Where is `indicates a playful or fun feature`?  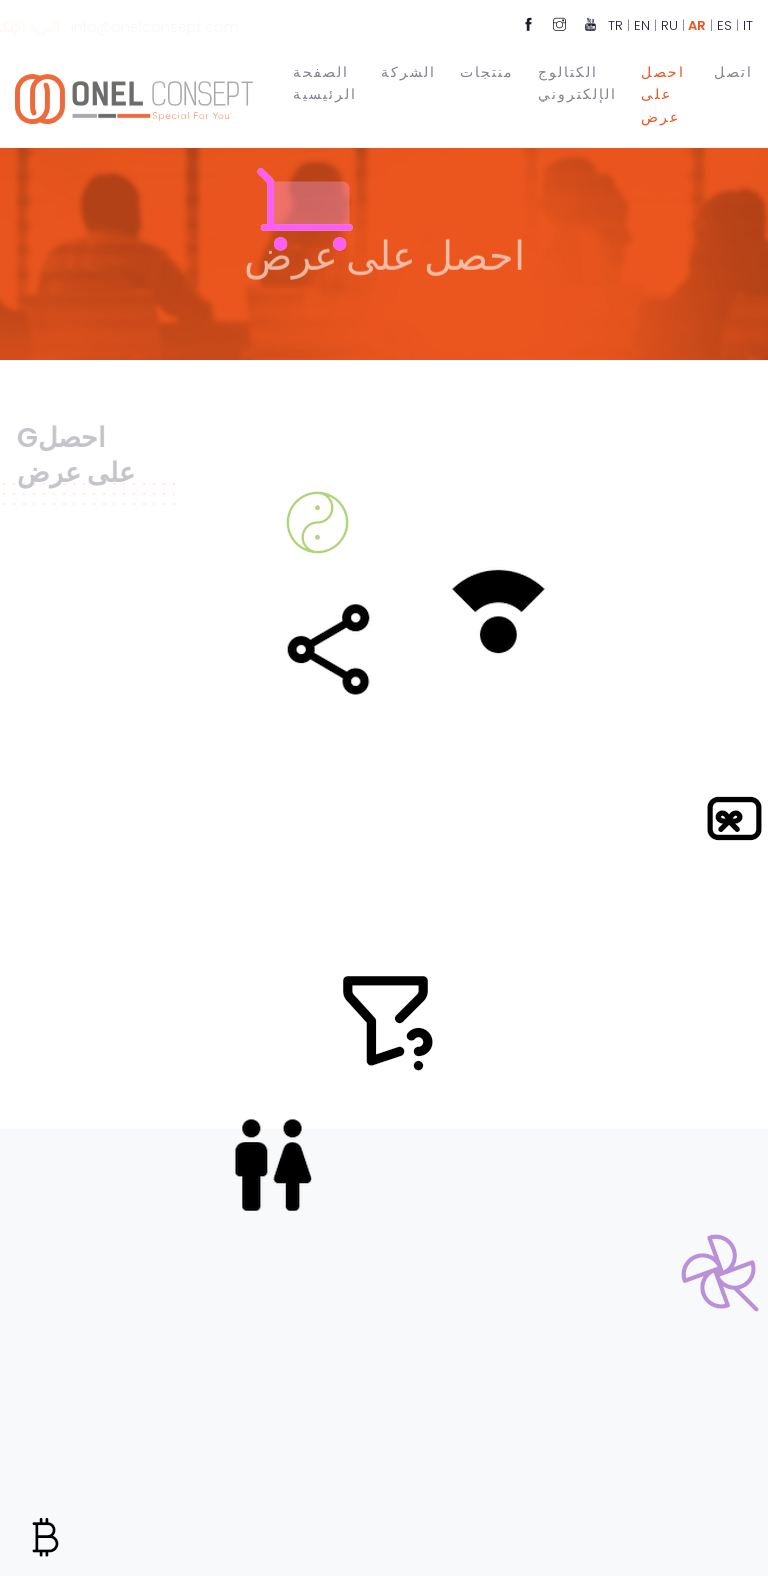 indicates a playful or fun feature is located at coordinates (721, 1274).